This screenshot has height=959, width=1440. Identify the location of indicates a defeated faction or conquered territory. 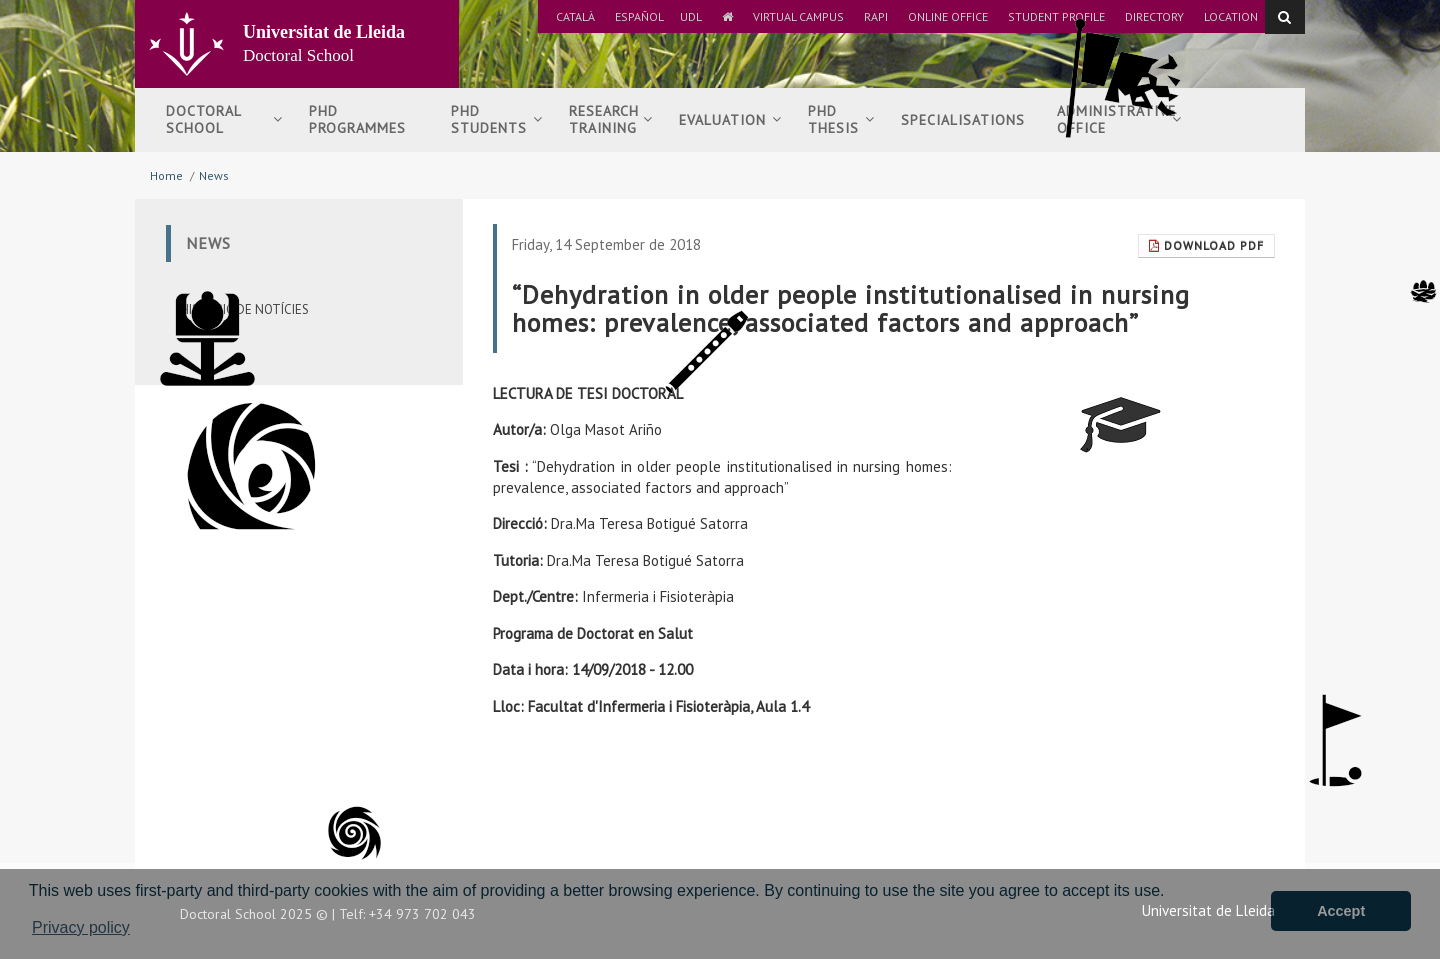
(1121, 78).